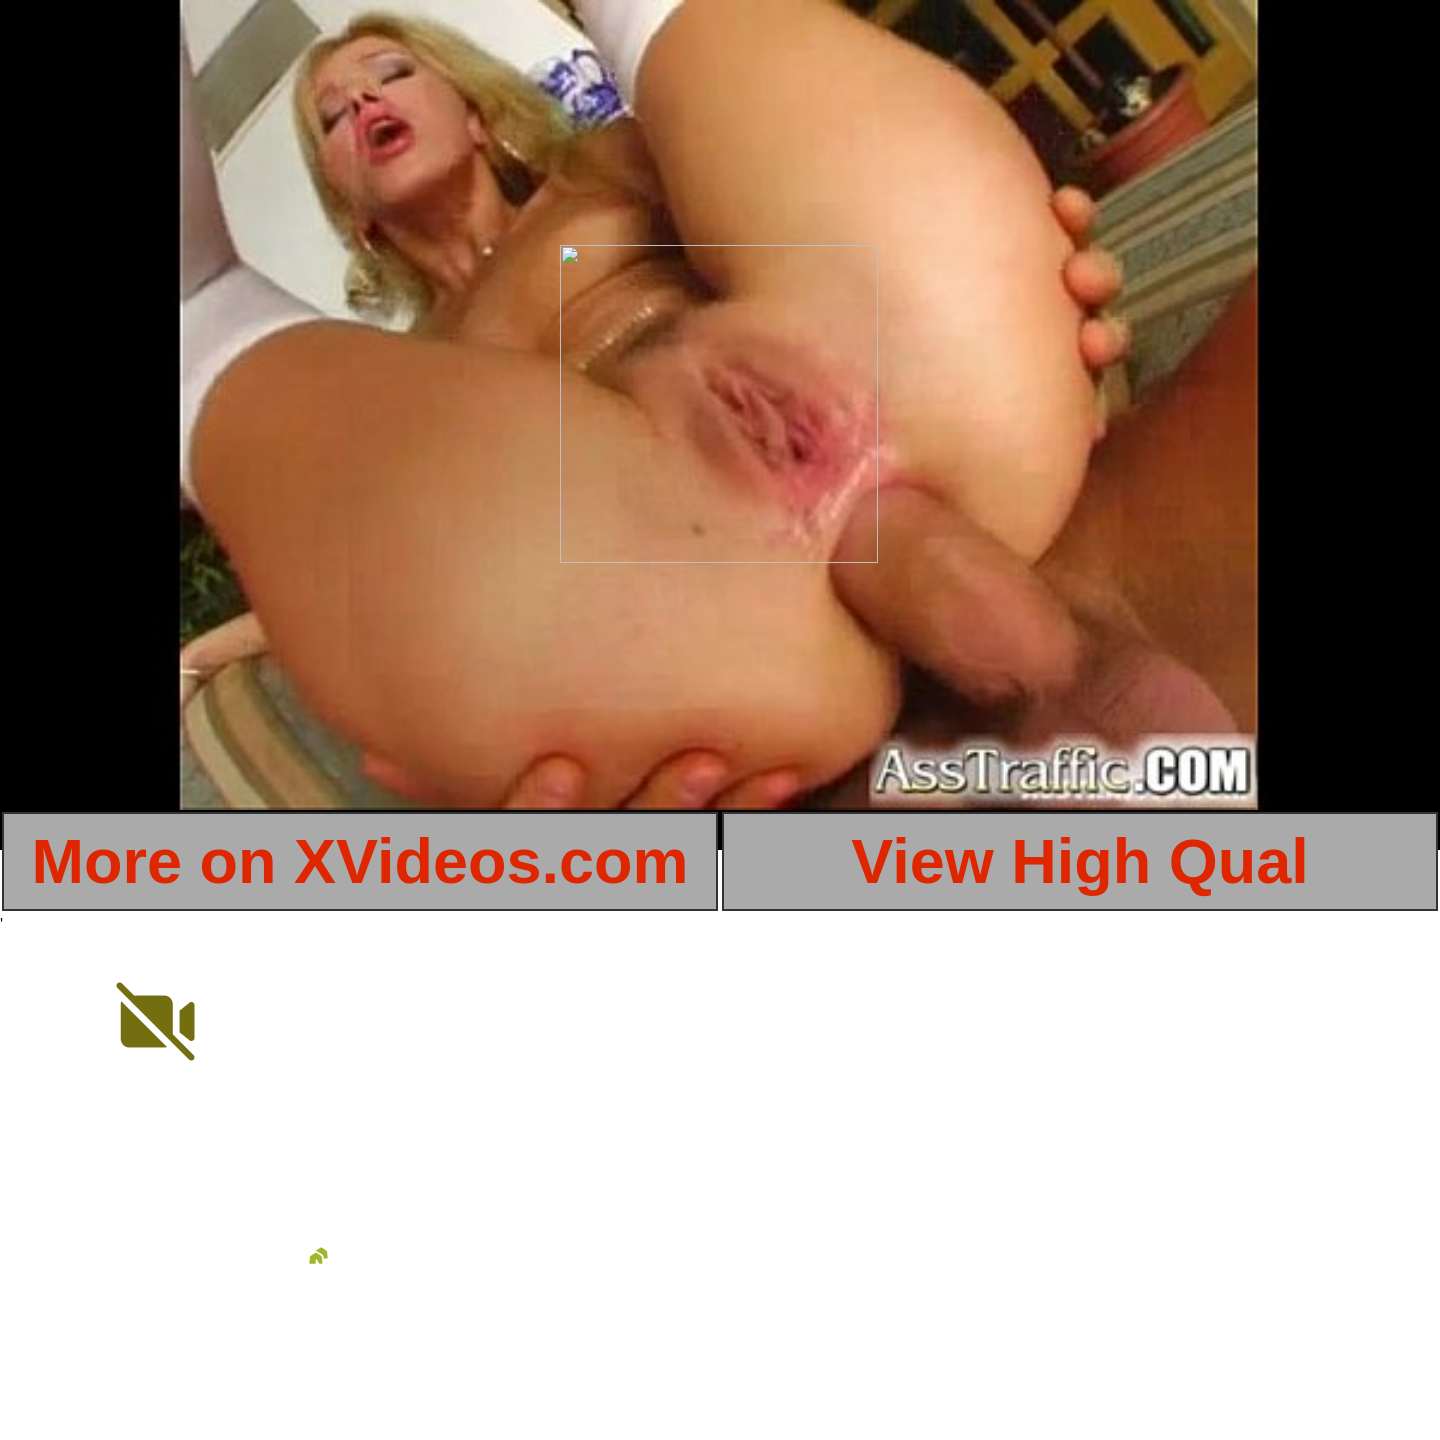 Image resolution: width=1440 pixels, height=1440 pixels. I want to click on turn off camera or disable video, so click(155, 1021).